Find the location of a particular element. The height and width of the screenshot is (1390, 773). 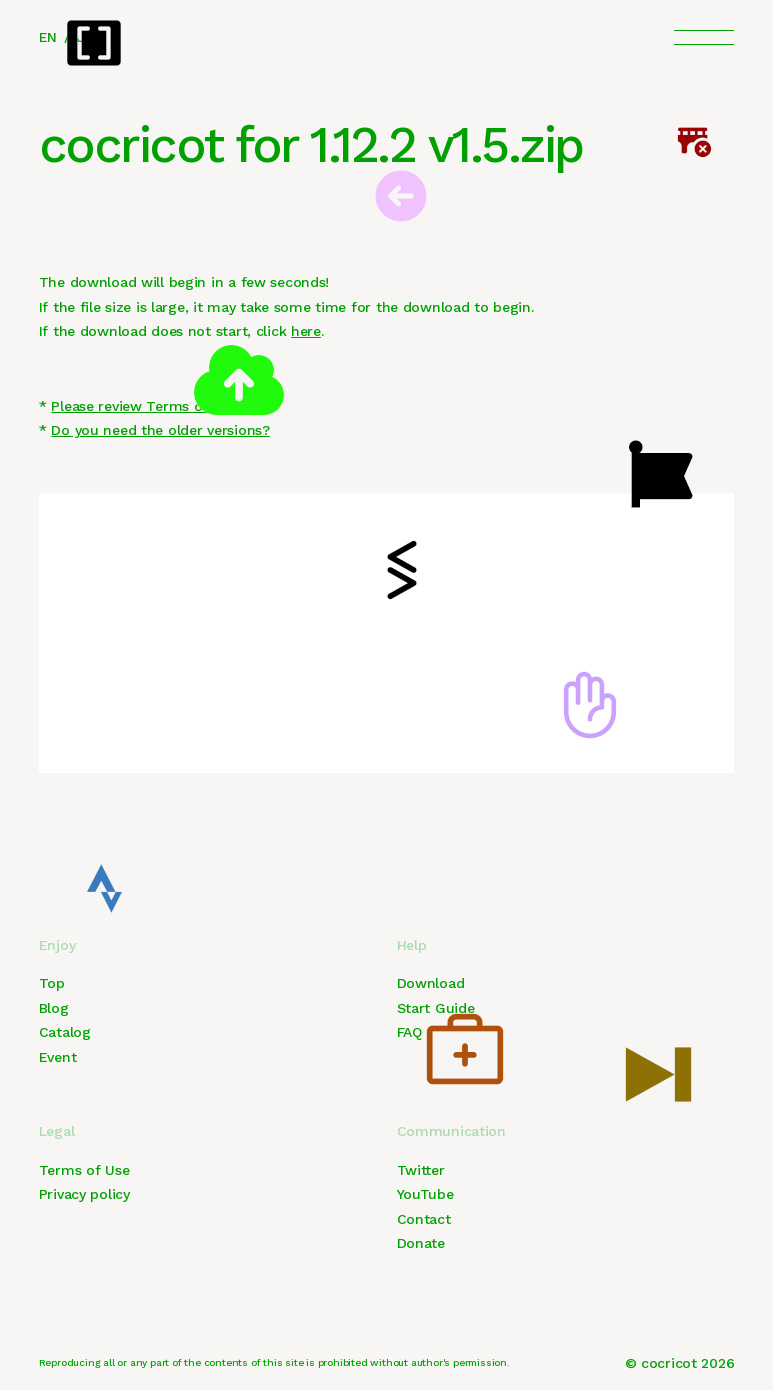

stop or pause an action is located at coordinates (590, 705).